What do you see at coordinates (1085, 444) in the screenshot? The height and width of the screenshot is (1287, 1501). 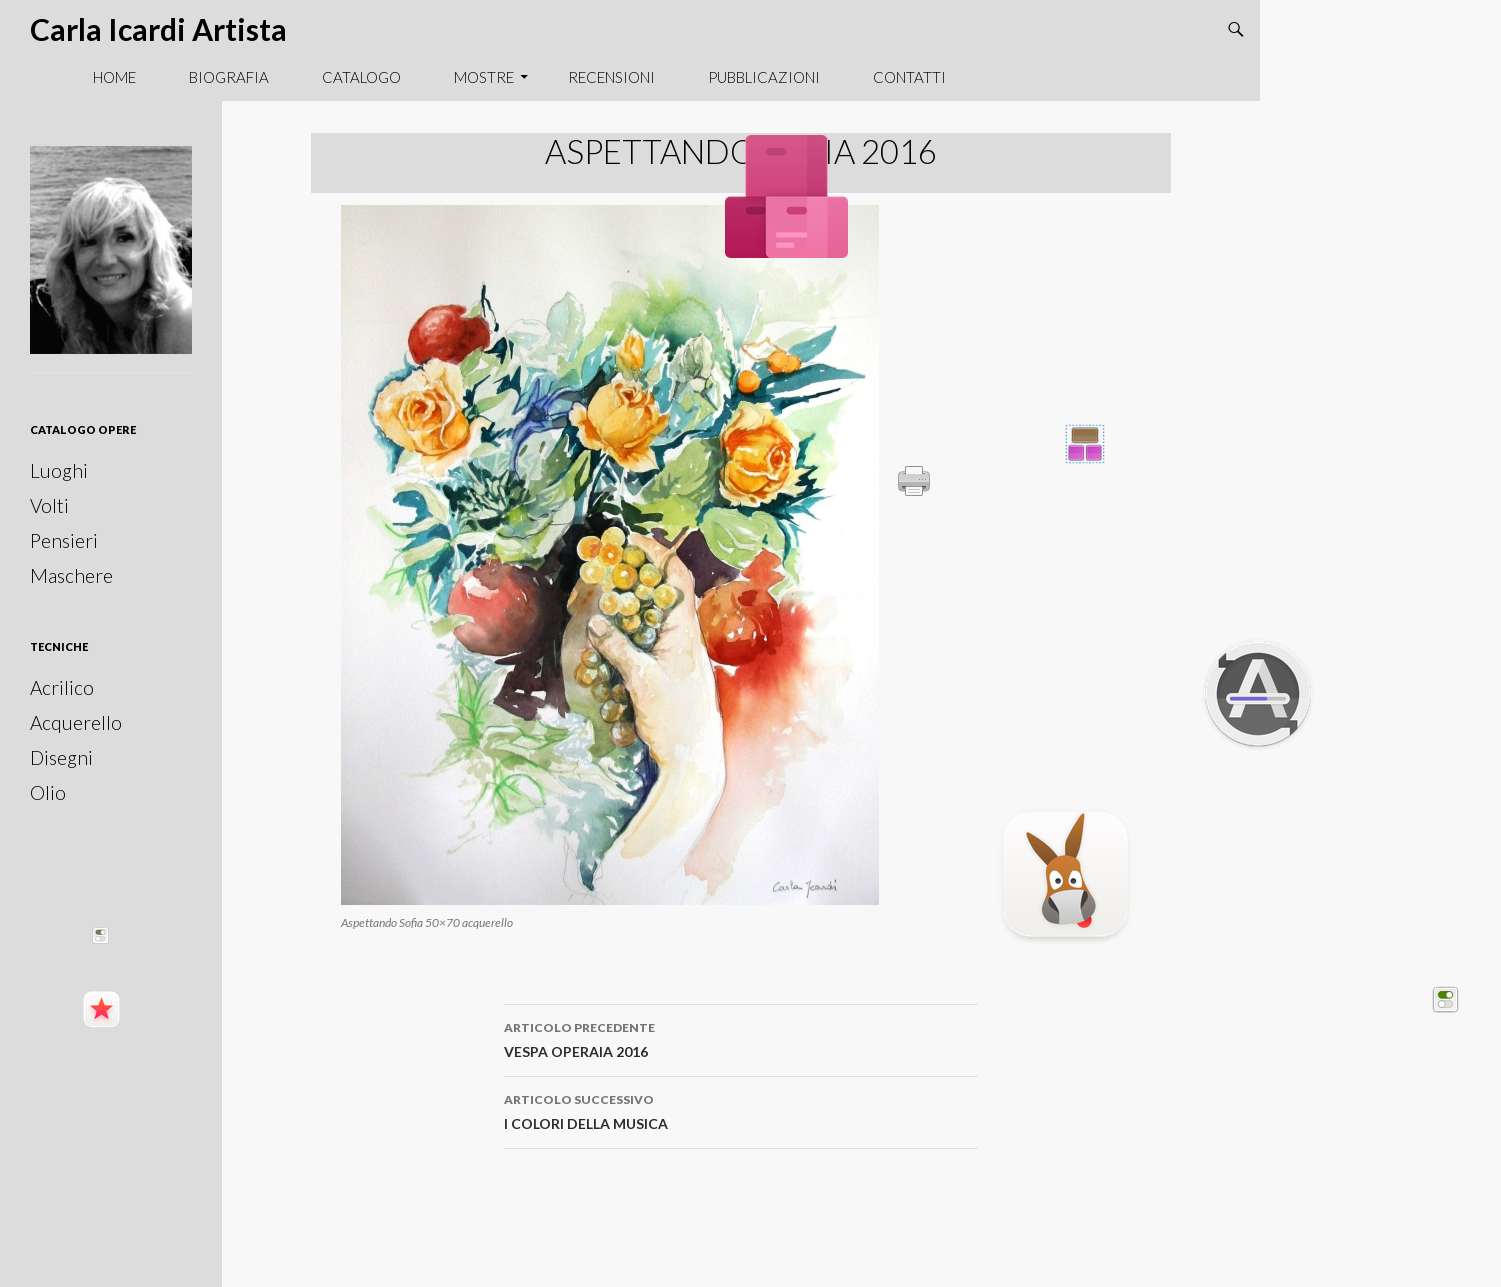 I see `select all items in the current view` at bounding box center [1085, 444].